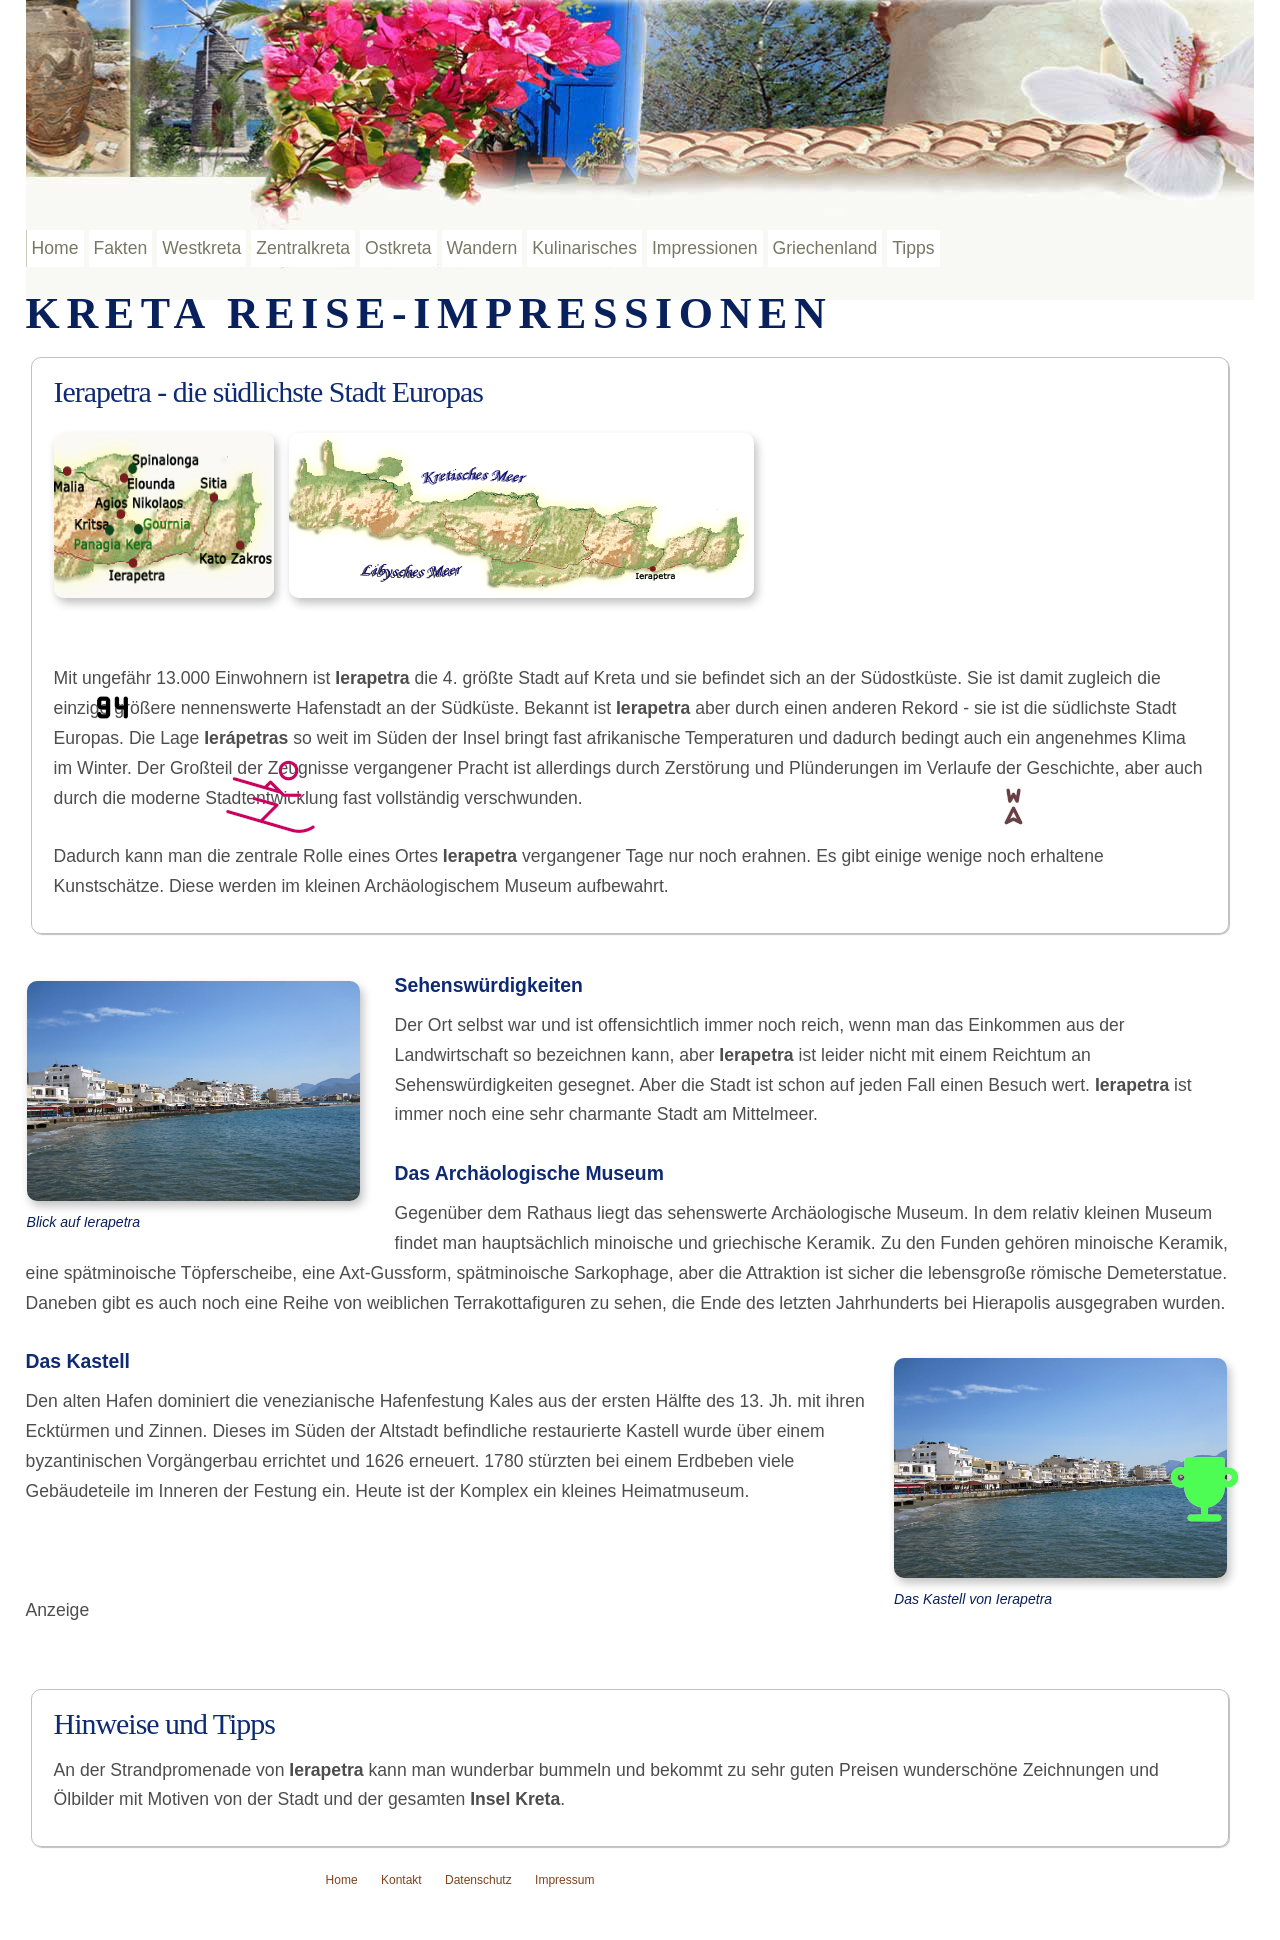 The image size is (1280, 1940). What do you see at coordinates (270, 798) in the screenshot?
I see `access ski resort or winter sports information` at bounding box center [270, 798].